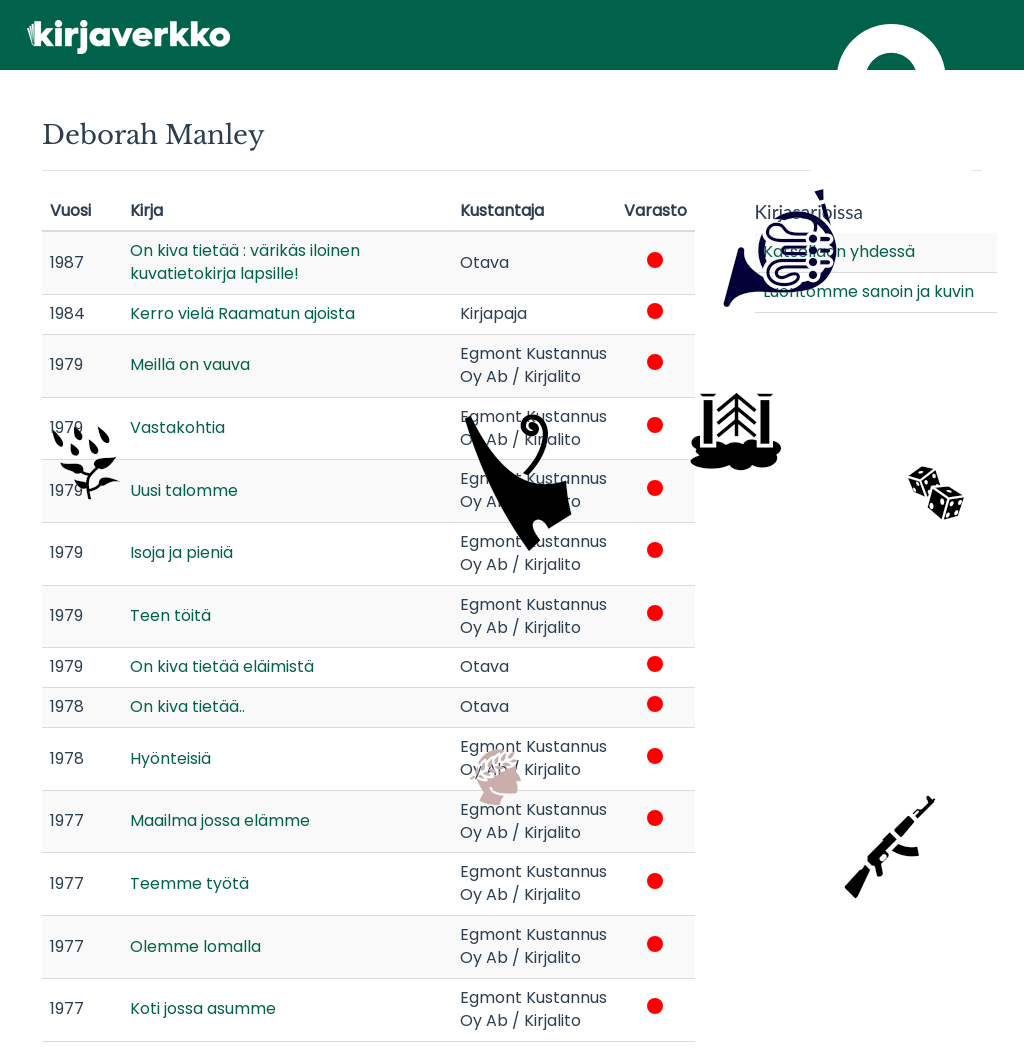  Describe the element at coordinates (780, 248) in the screenshot. I see `access brass instrument sounds or samples` at that location.